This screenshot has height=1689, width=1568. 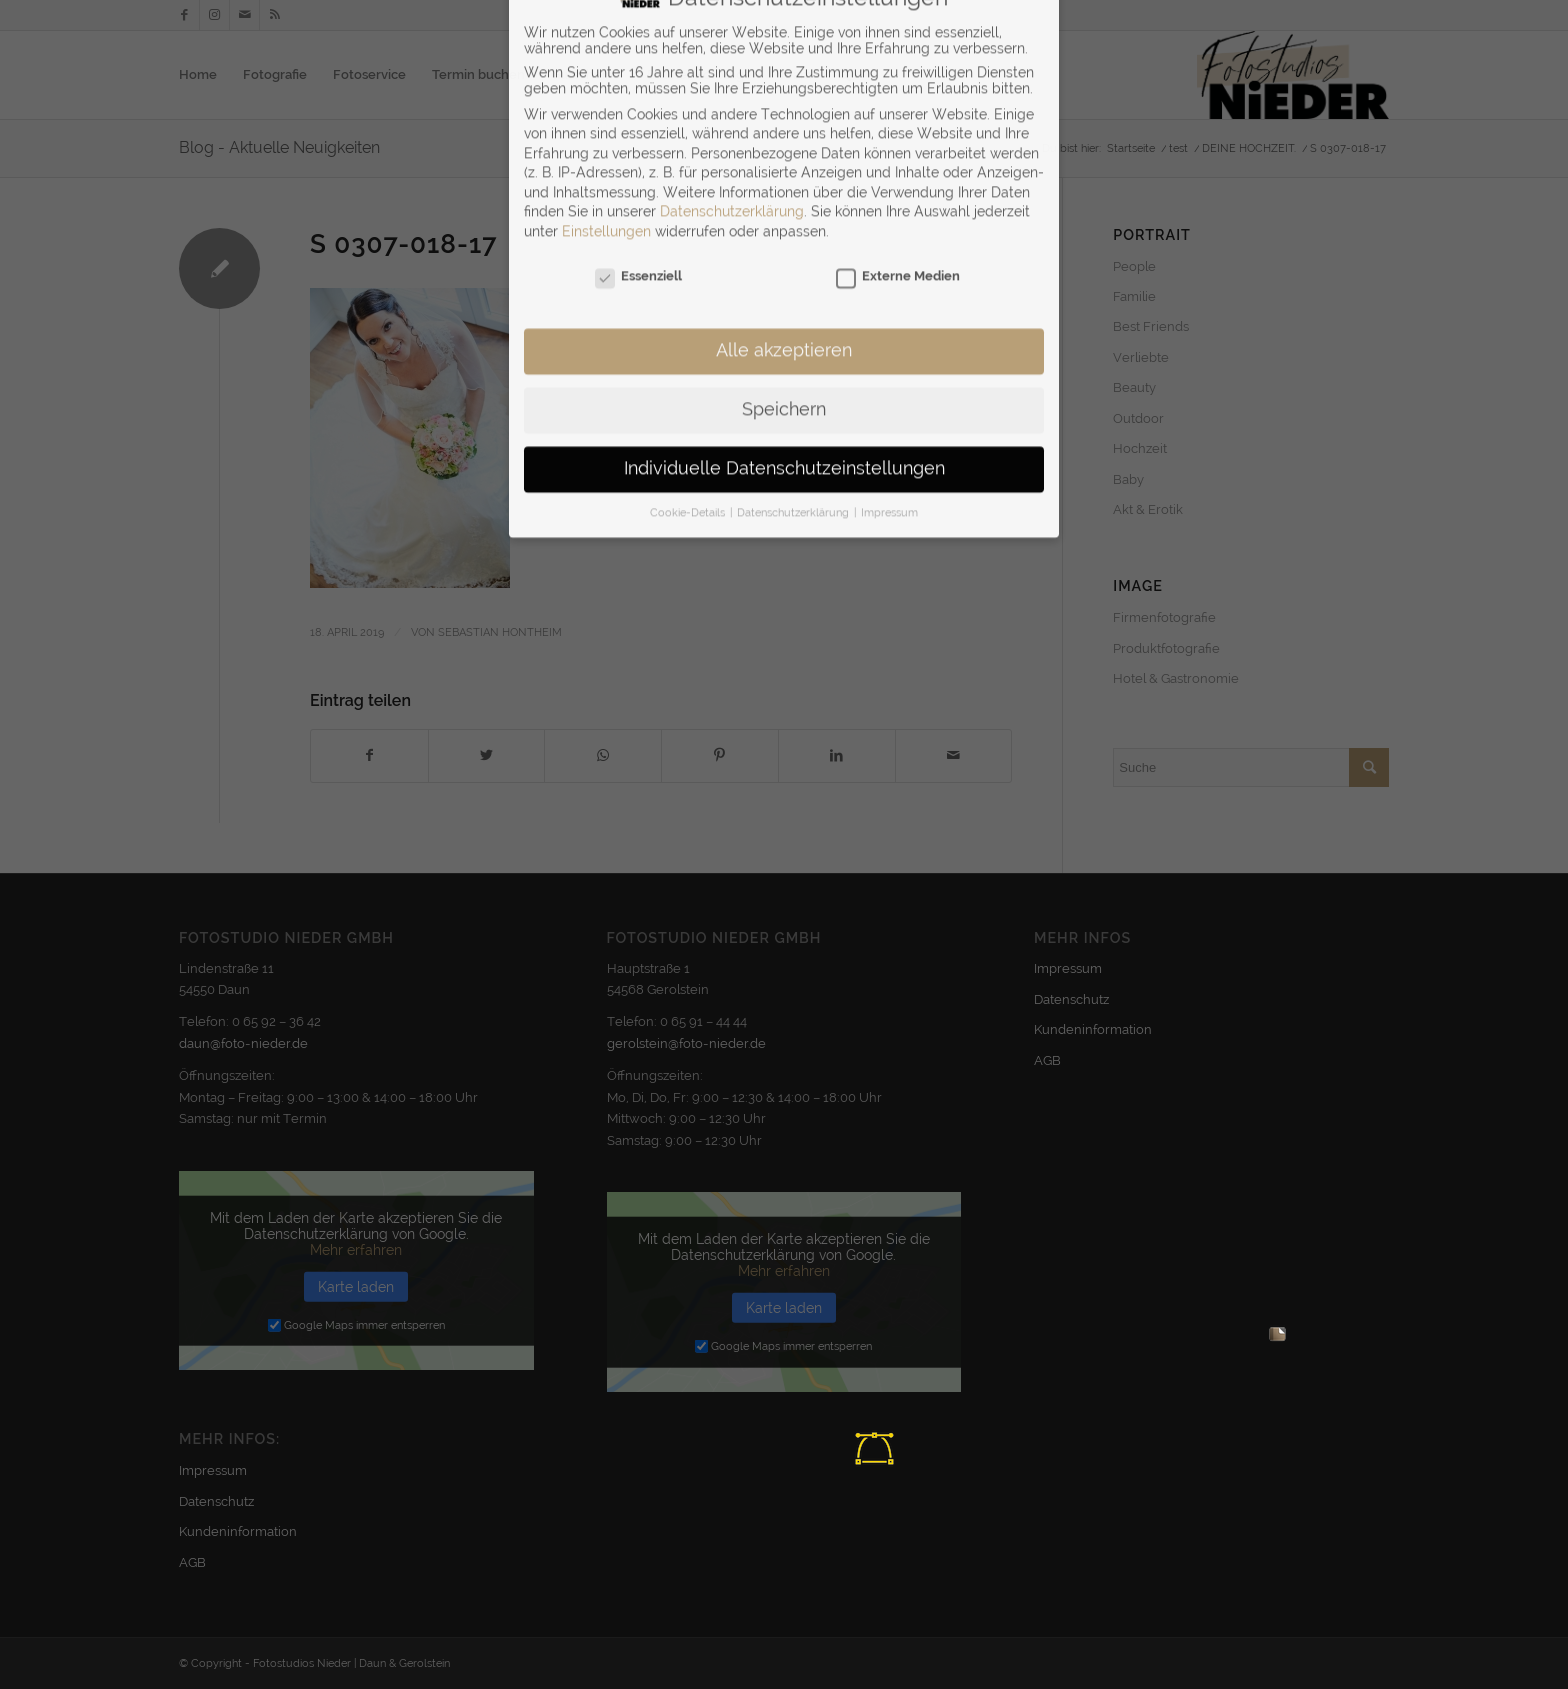 I want to click on access shape library in iMovie, so click(x=874, y=1448).